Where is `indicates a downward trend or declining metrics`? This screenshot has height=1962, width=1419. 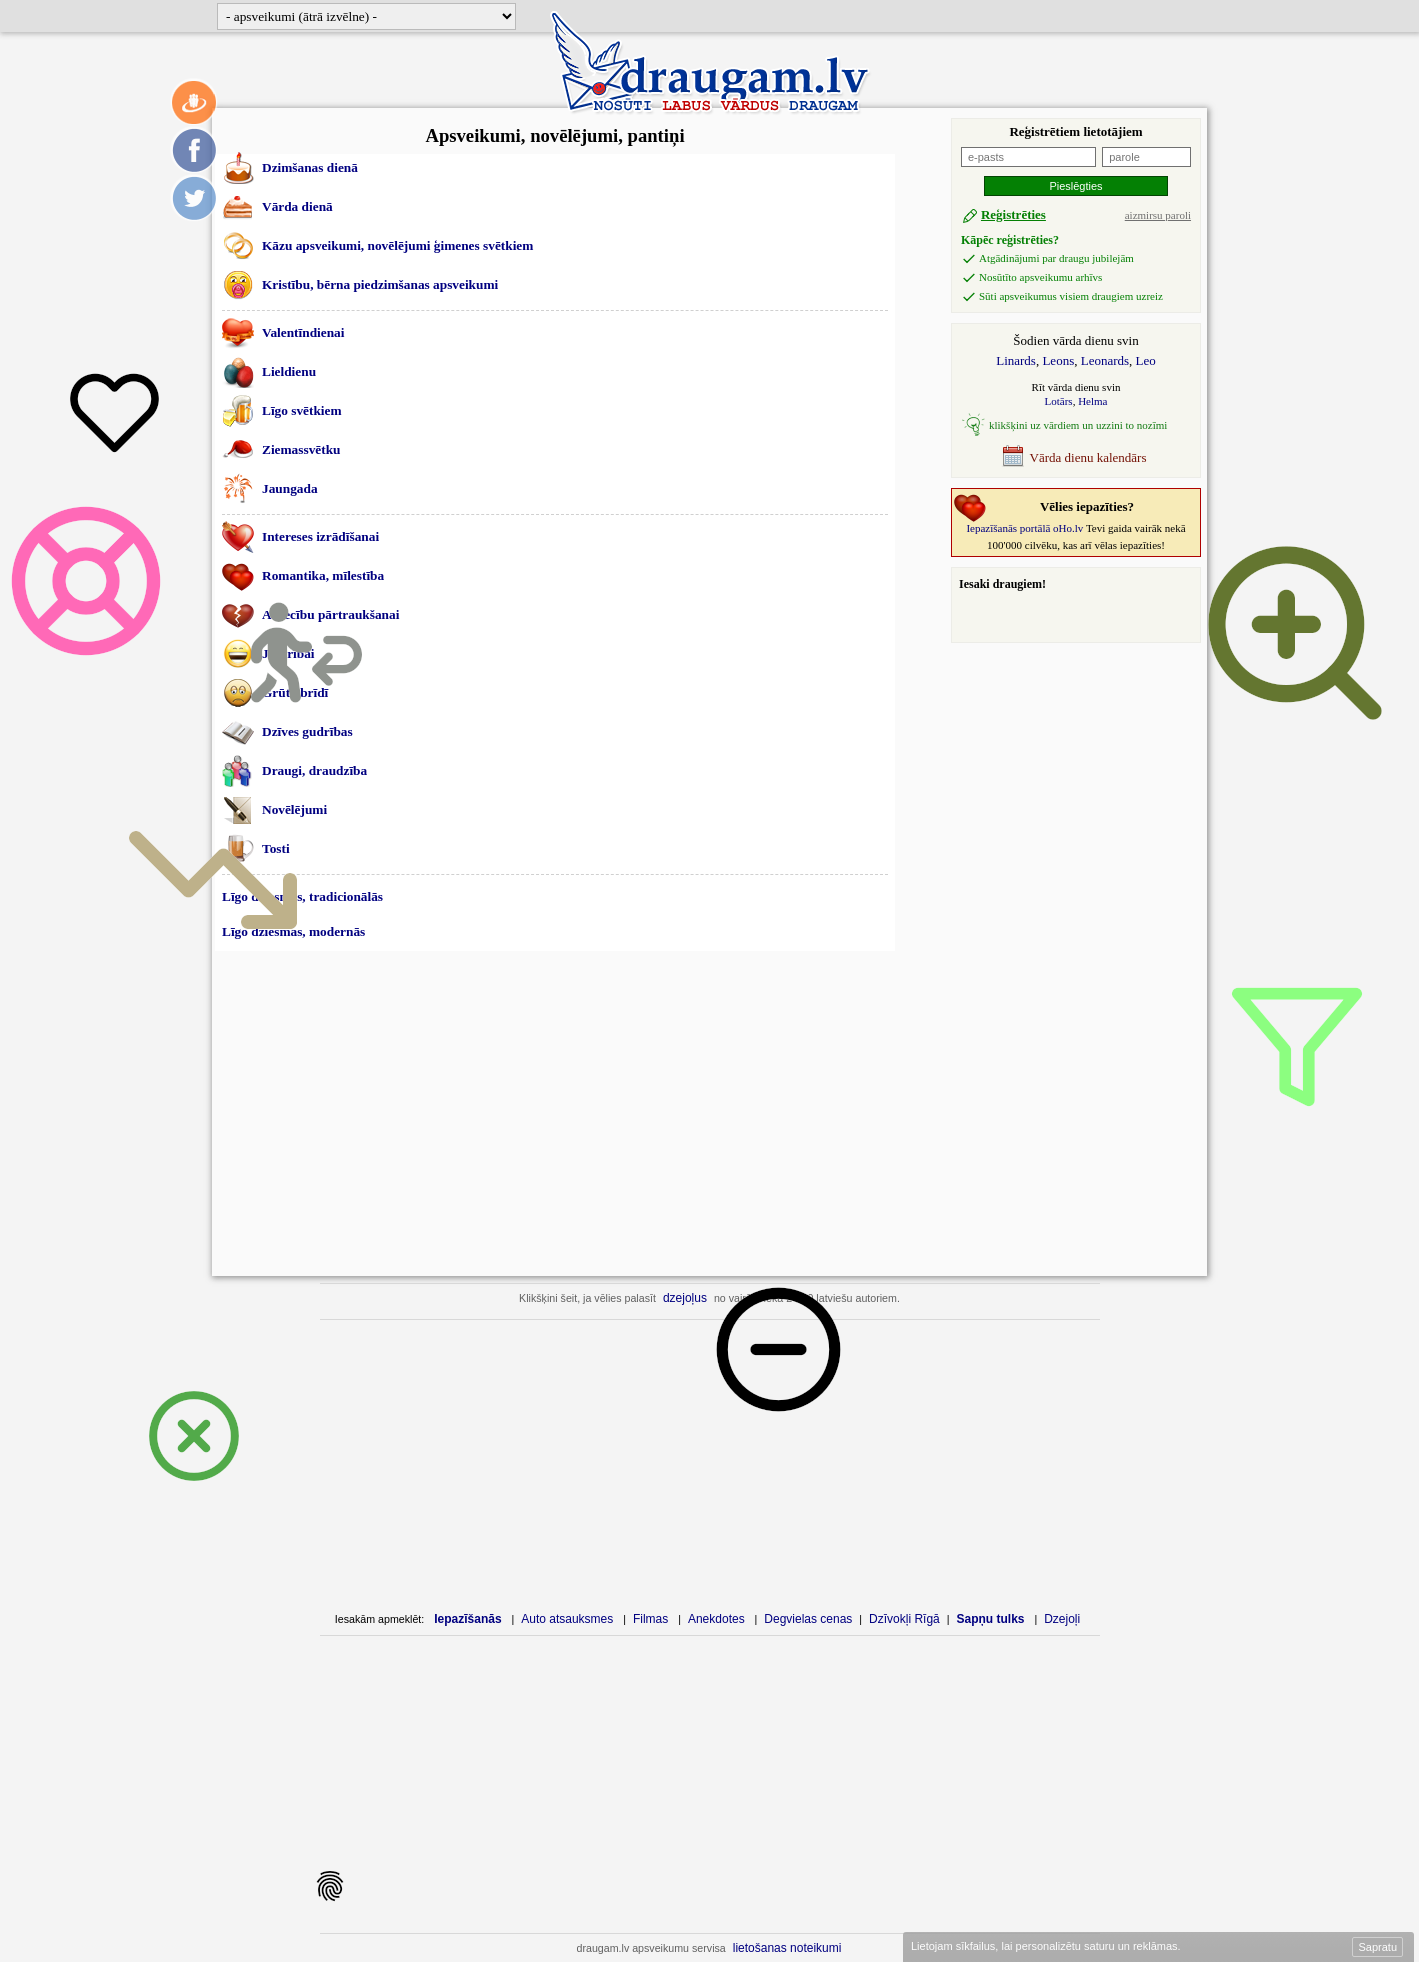
indicates a downward trend or declining metrics is located at coordinates (213, 880).